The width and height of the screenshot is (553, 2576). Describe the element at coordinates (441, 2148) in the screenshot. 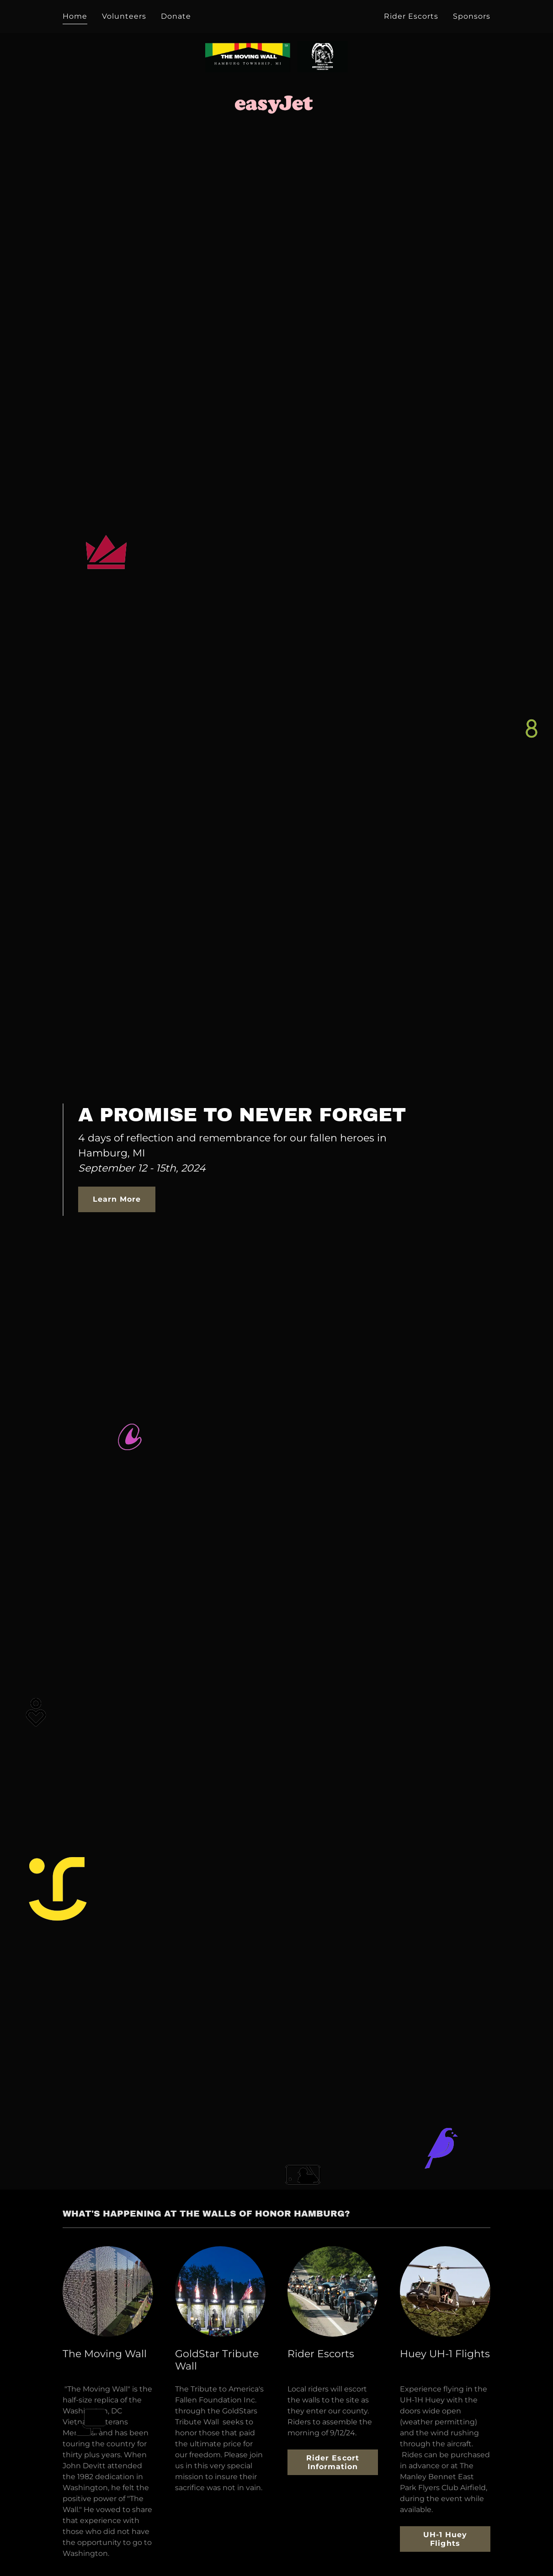

I see `wagtail CMS logo` at that location.